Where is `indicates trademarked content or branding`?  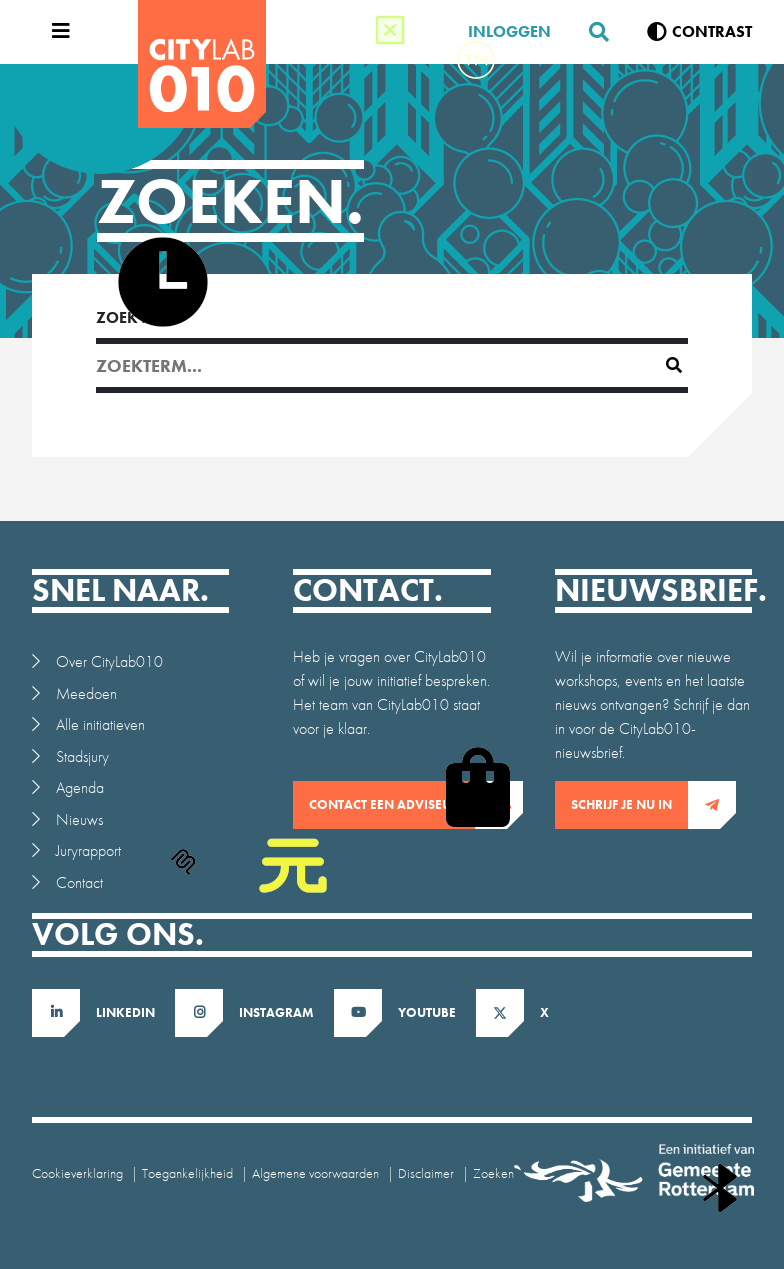
indicates trademarked content or branding is located at coordinates (476, 60).